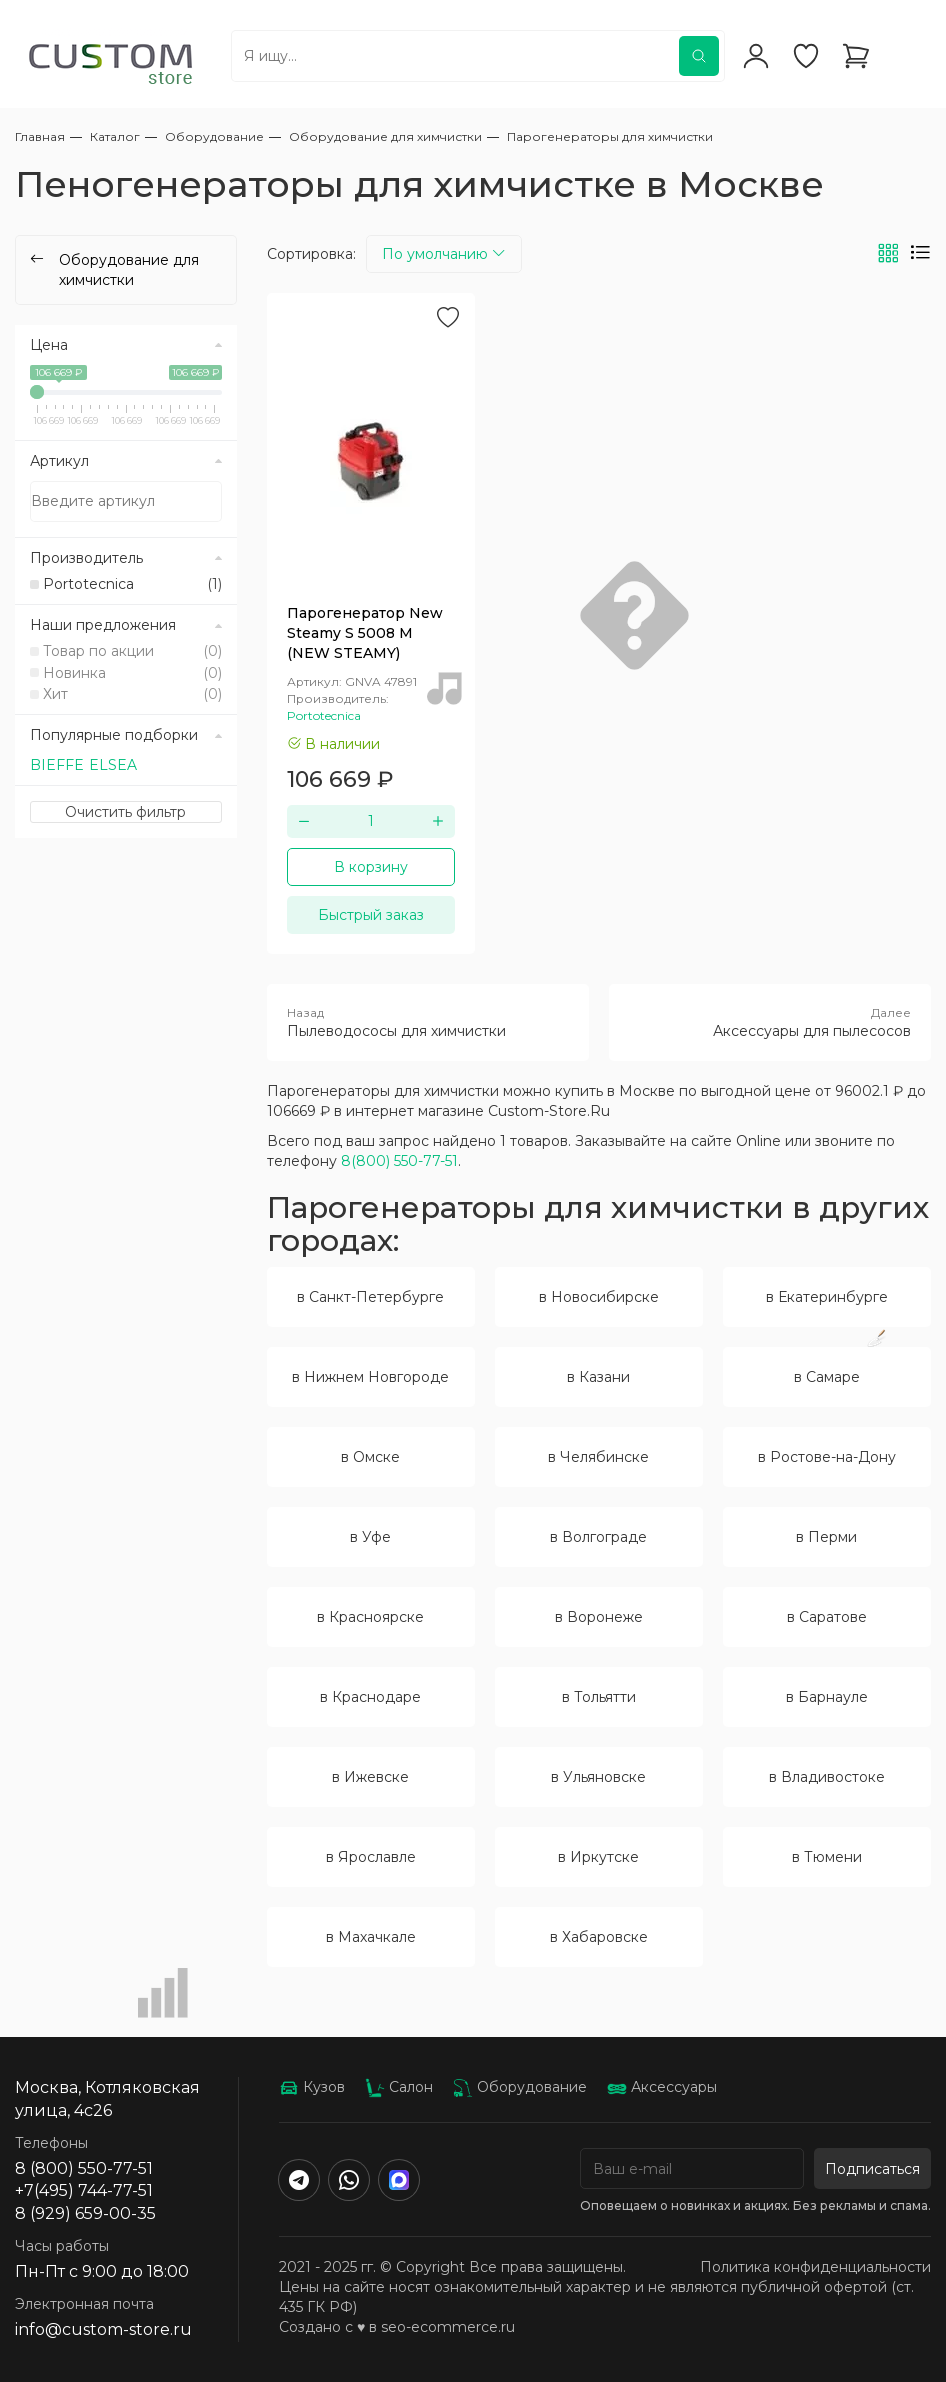 The image size is (946, 2382). Describe the element at coordinates (164, 1994) in the screenshot. I see `cellular signal excellent symbol network icon` at that location.